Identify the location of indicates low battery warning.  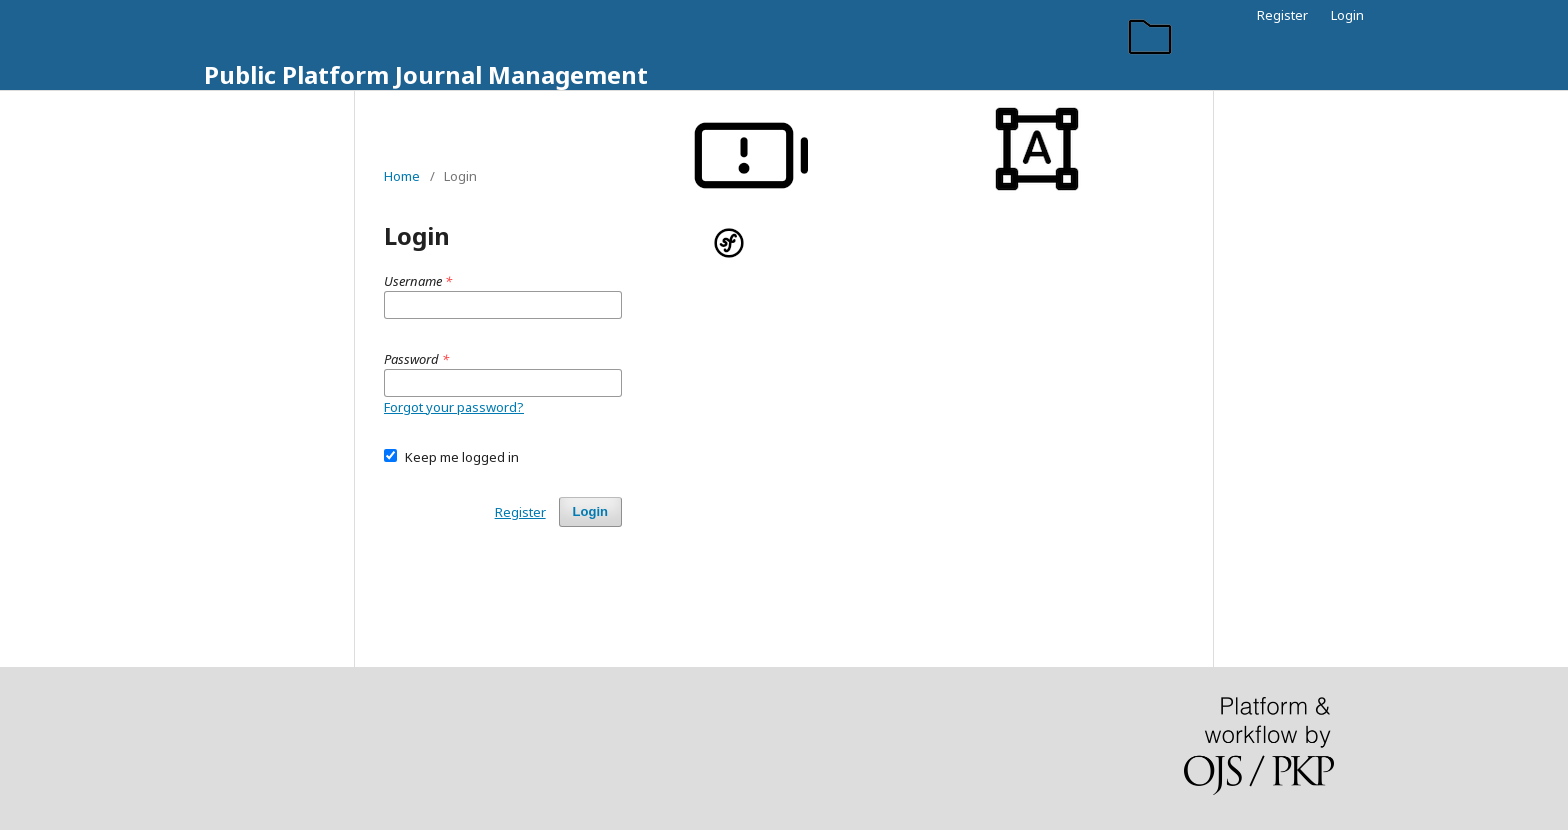
(749, 155).